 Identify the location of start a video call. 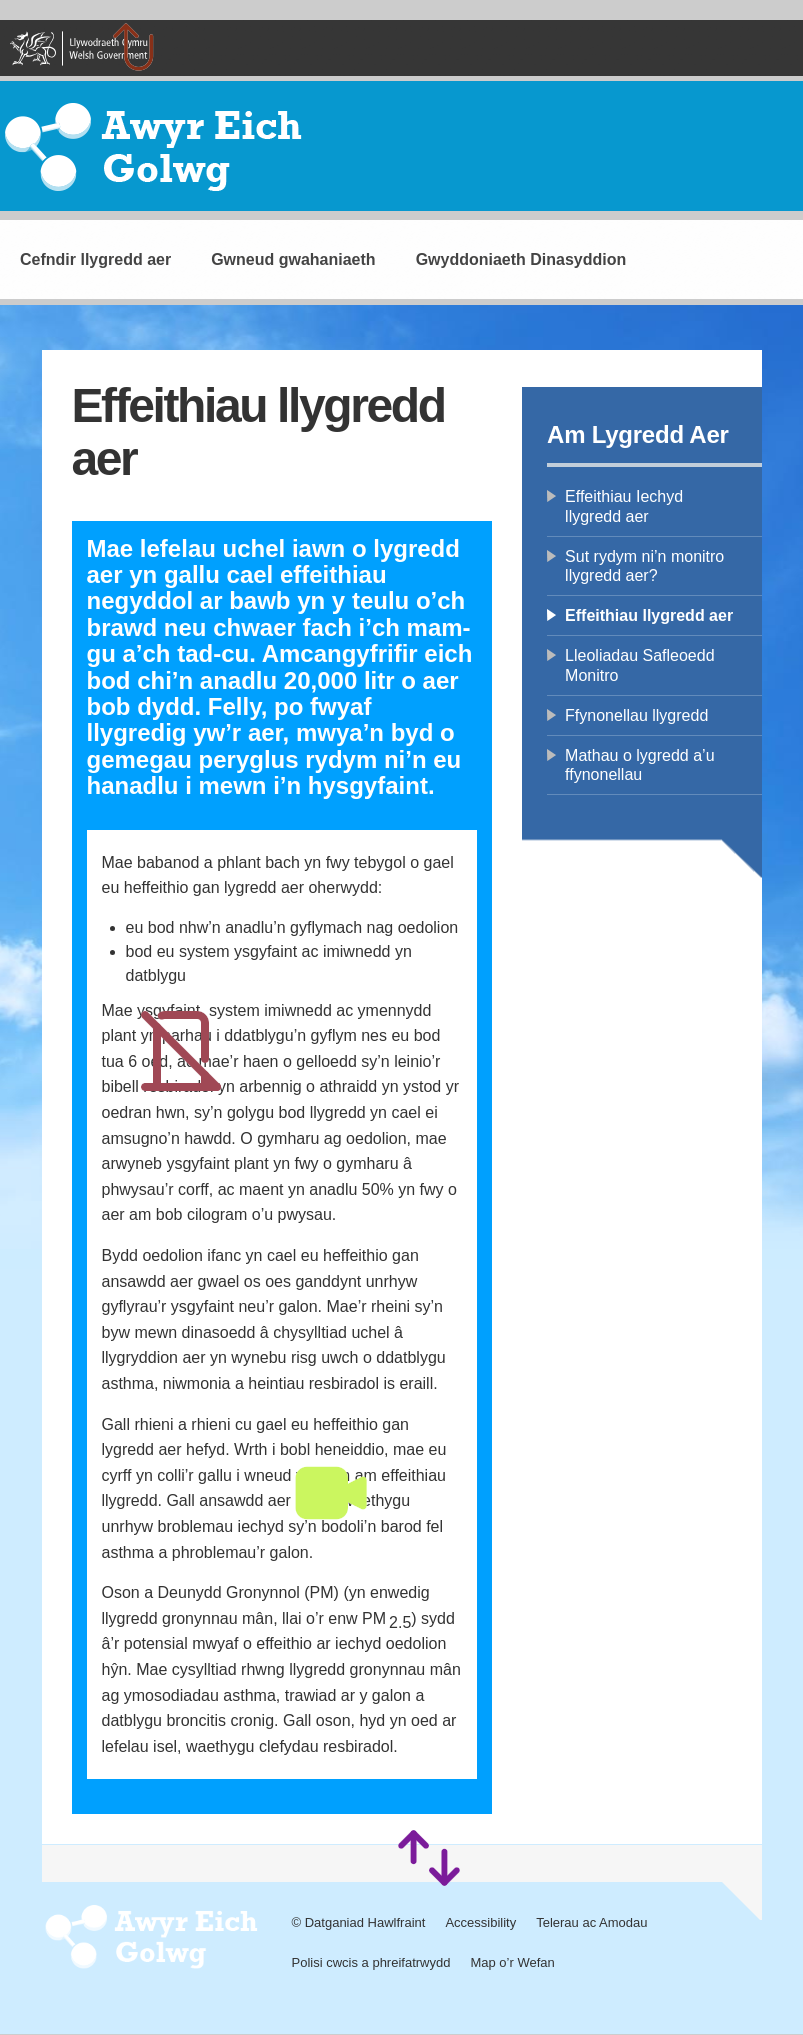
(333, 1493).